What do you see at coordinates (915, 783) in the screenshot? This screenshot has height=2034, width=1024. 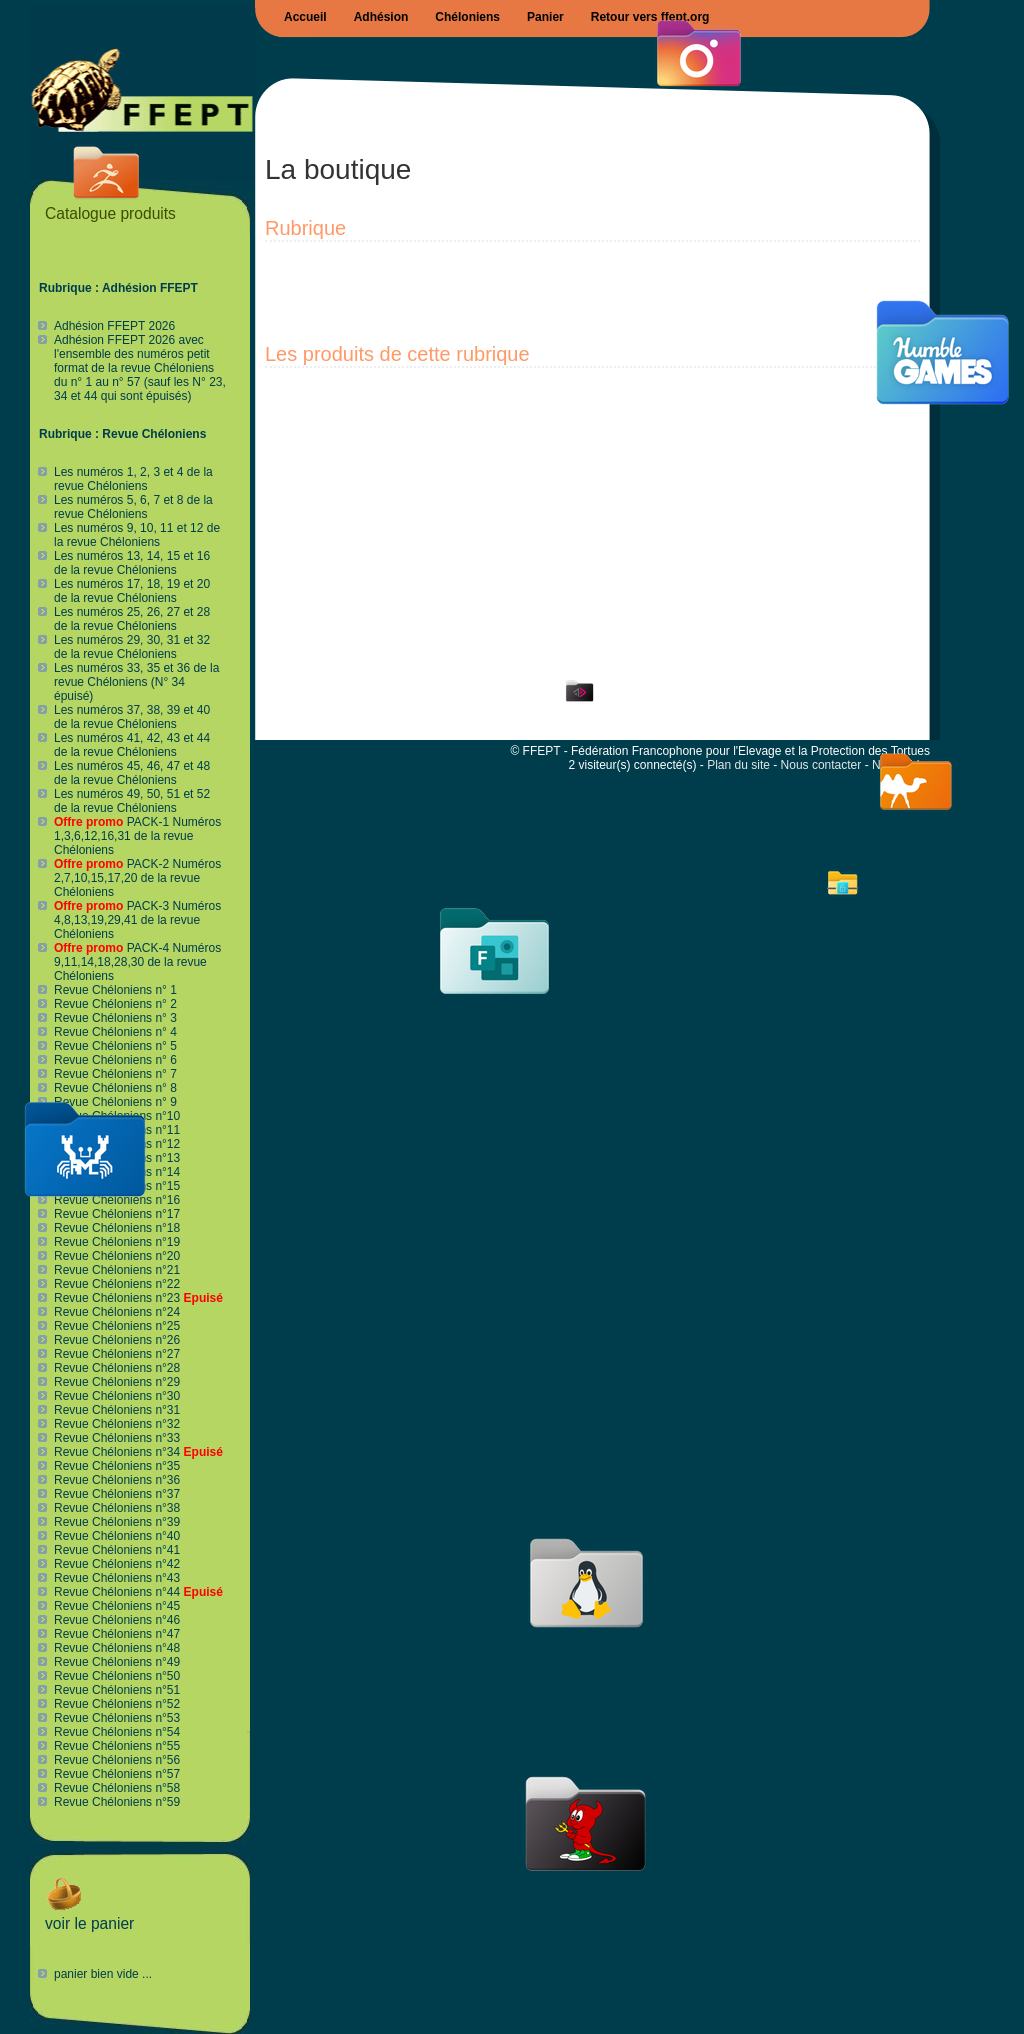 I see `folder containing OCaml programming files` at bounding box center [915, 783].